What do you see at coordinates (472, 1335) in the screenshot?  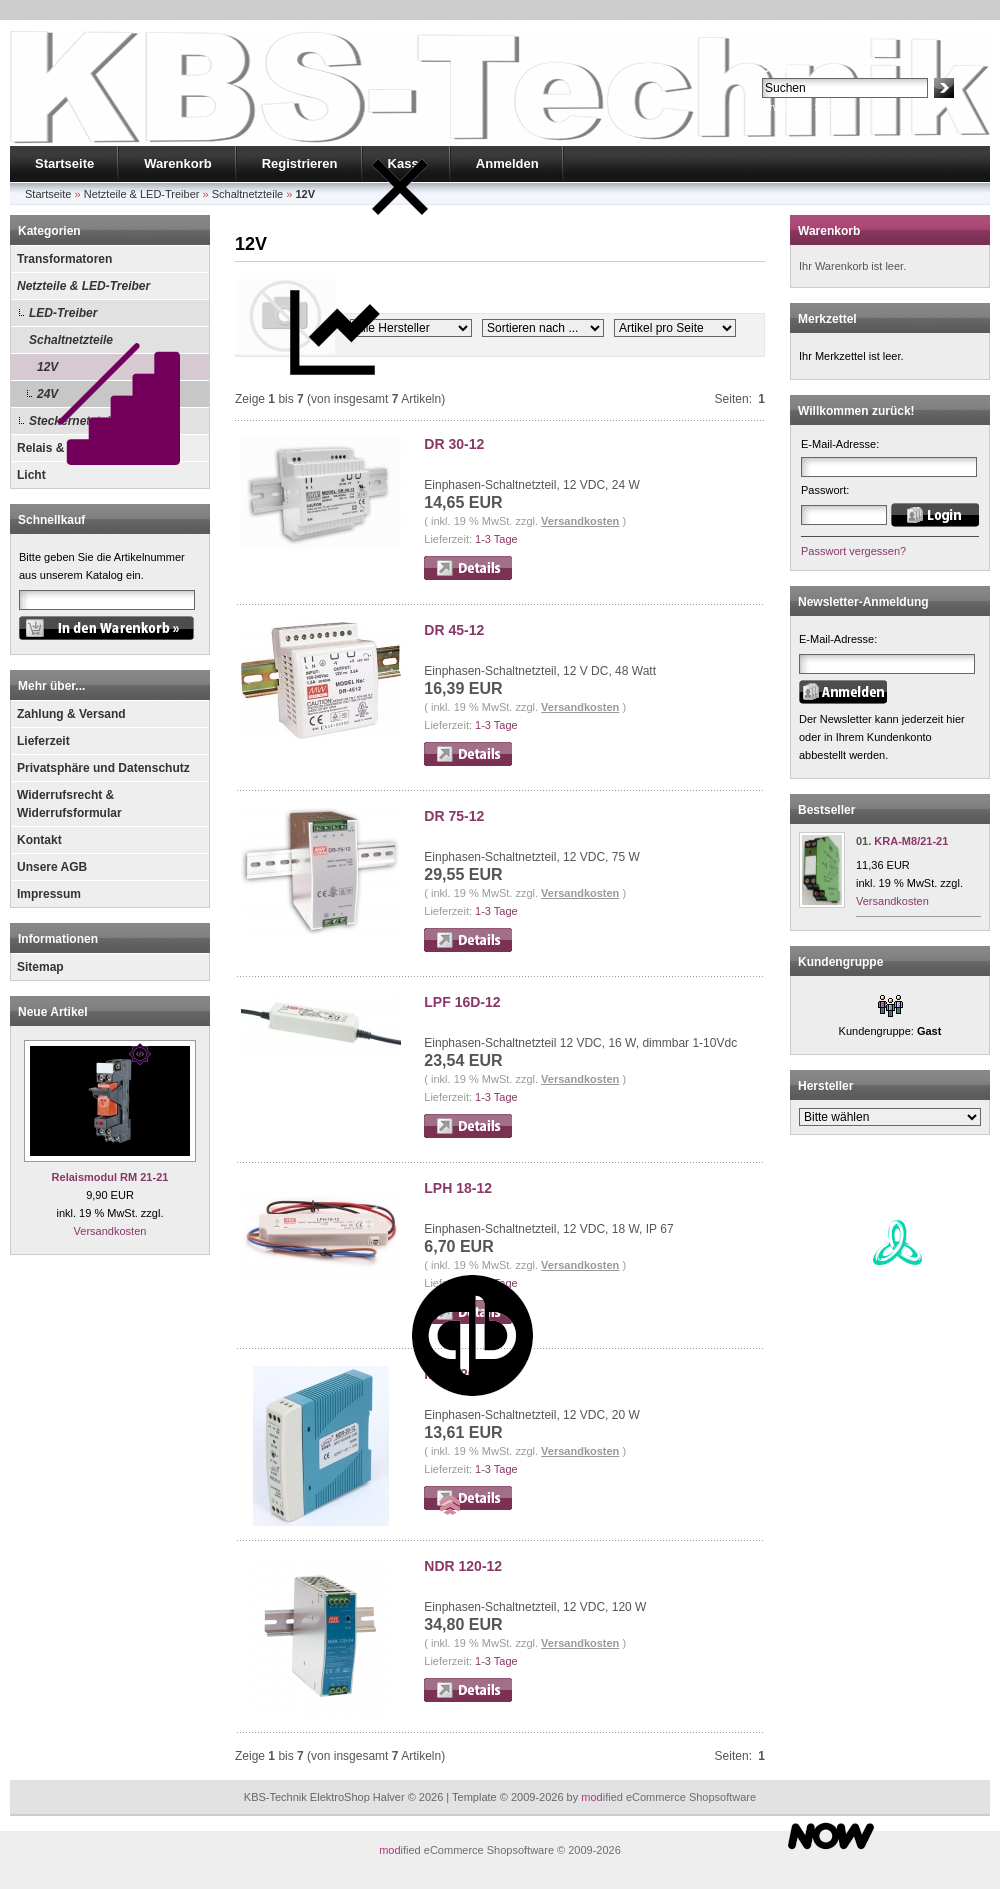 I see `open QuickBooks accounting software` at bounding box center [472, 1335].